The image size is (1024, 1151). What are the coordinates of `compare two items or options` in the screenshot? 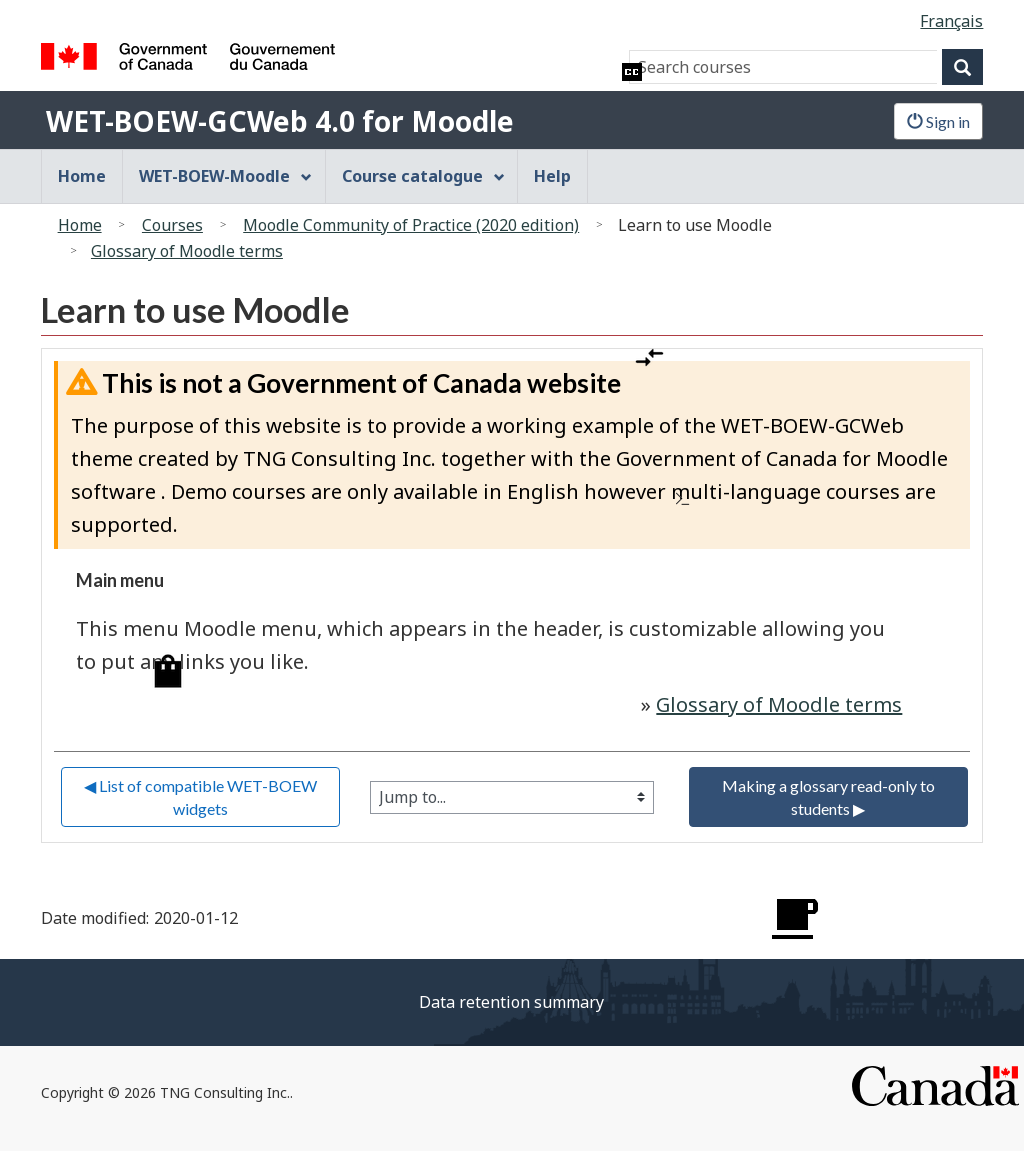 It's located at (649, 357).